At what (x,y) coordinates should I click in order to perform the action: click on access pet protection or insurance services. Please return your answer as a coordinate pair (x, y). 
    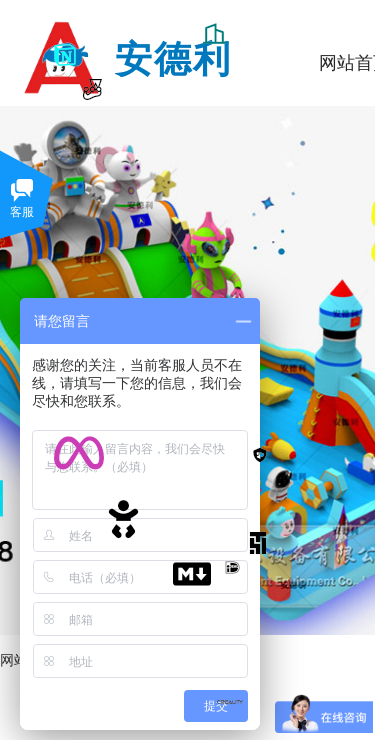
    Looking at the image, I should click on (260, 455).